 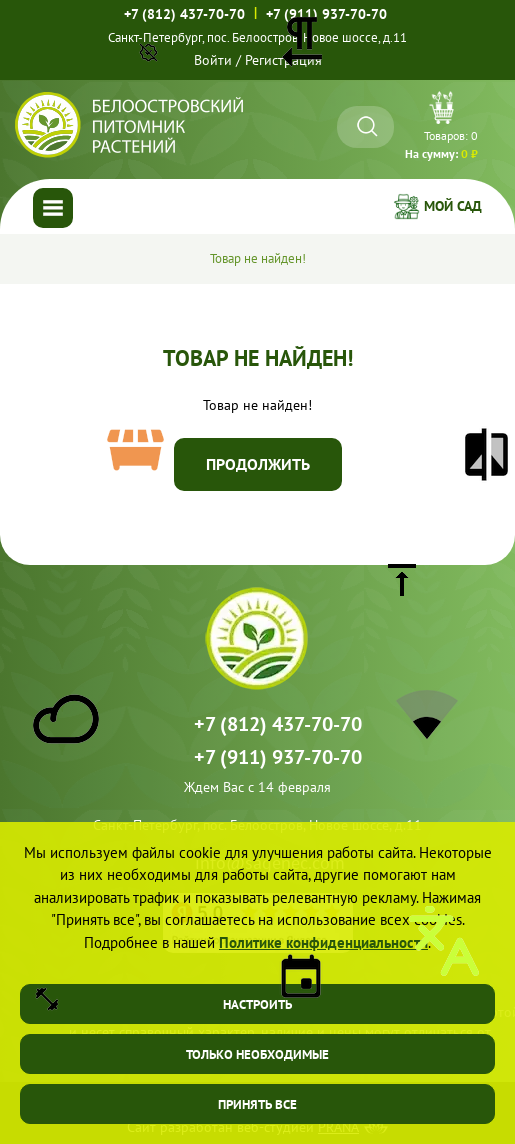 I want to click on discount or promotion unavailable, so click(x=148, y=52).